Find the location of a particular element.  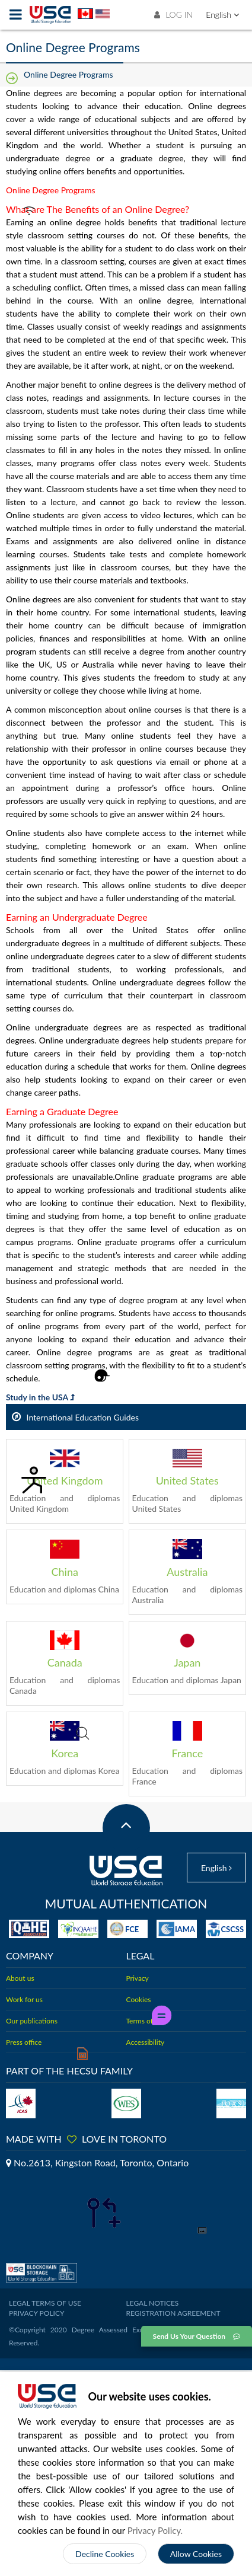

open chat or messaging is located at coordinates (161, 2016).